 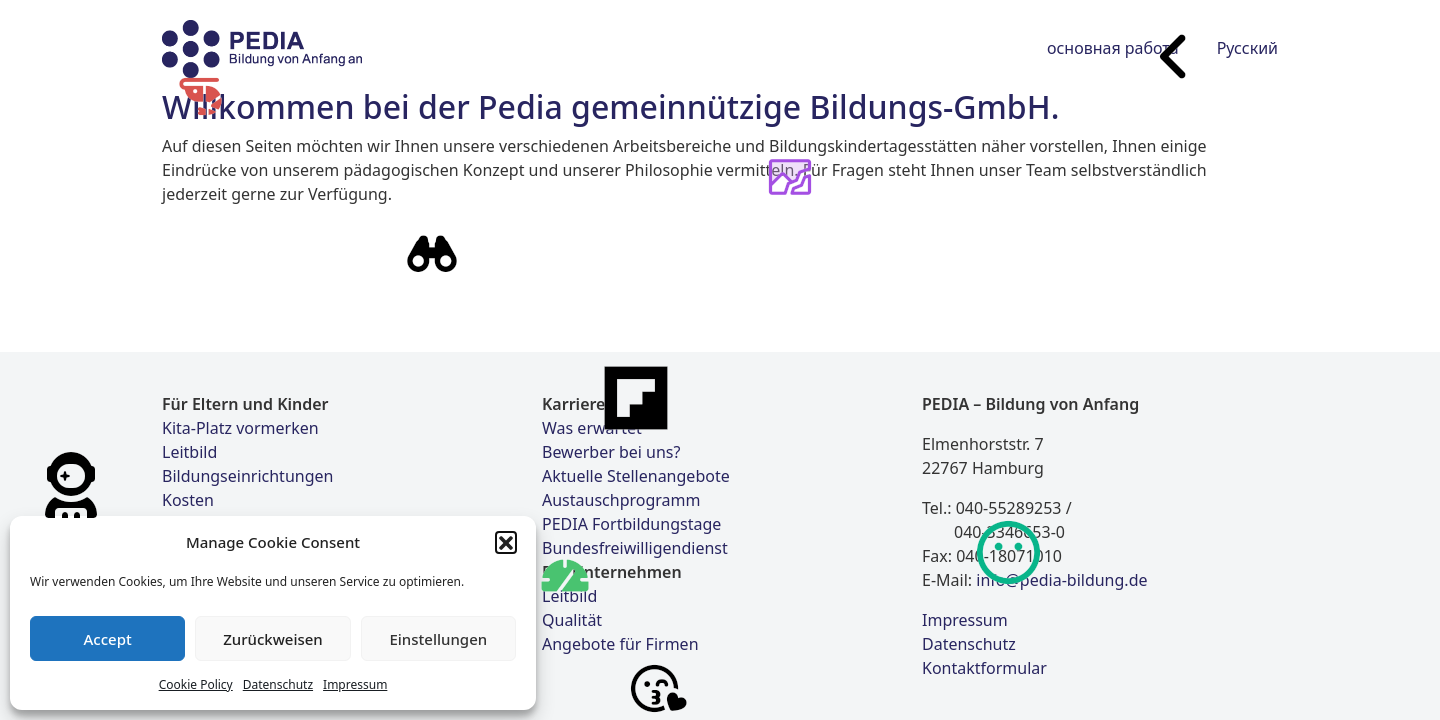 What do you see at coordinates (1008, 552) in the screenshot?
I see `indicates a neutral or indifferent reaction` at bounding box center [1008, 552].